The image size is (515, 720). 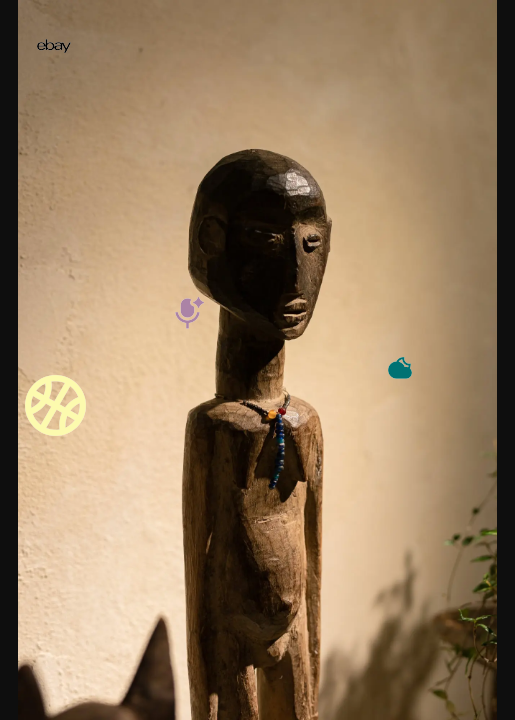 What do you see at coordinates (55, 405) in the screenshot?
I see `access sports scores and updates` at bounding box center [55, 405].